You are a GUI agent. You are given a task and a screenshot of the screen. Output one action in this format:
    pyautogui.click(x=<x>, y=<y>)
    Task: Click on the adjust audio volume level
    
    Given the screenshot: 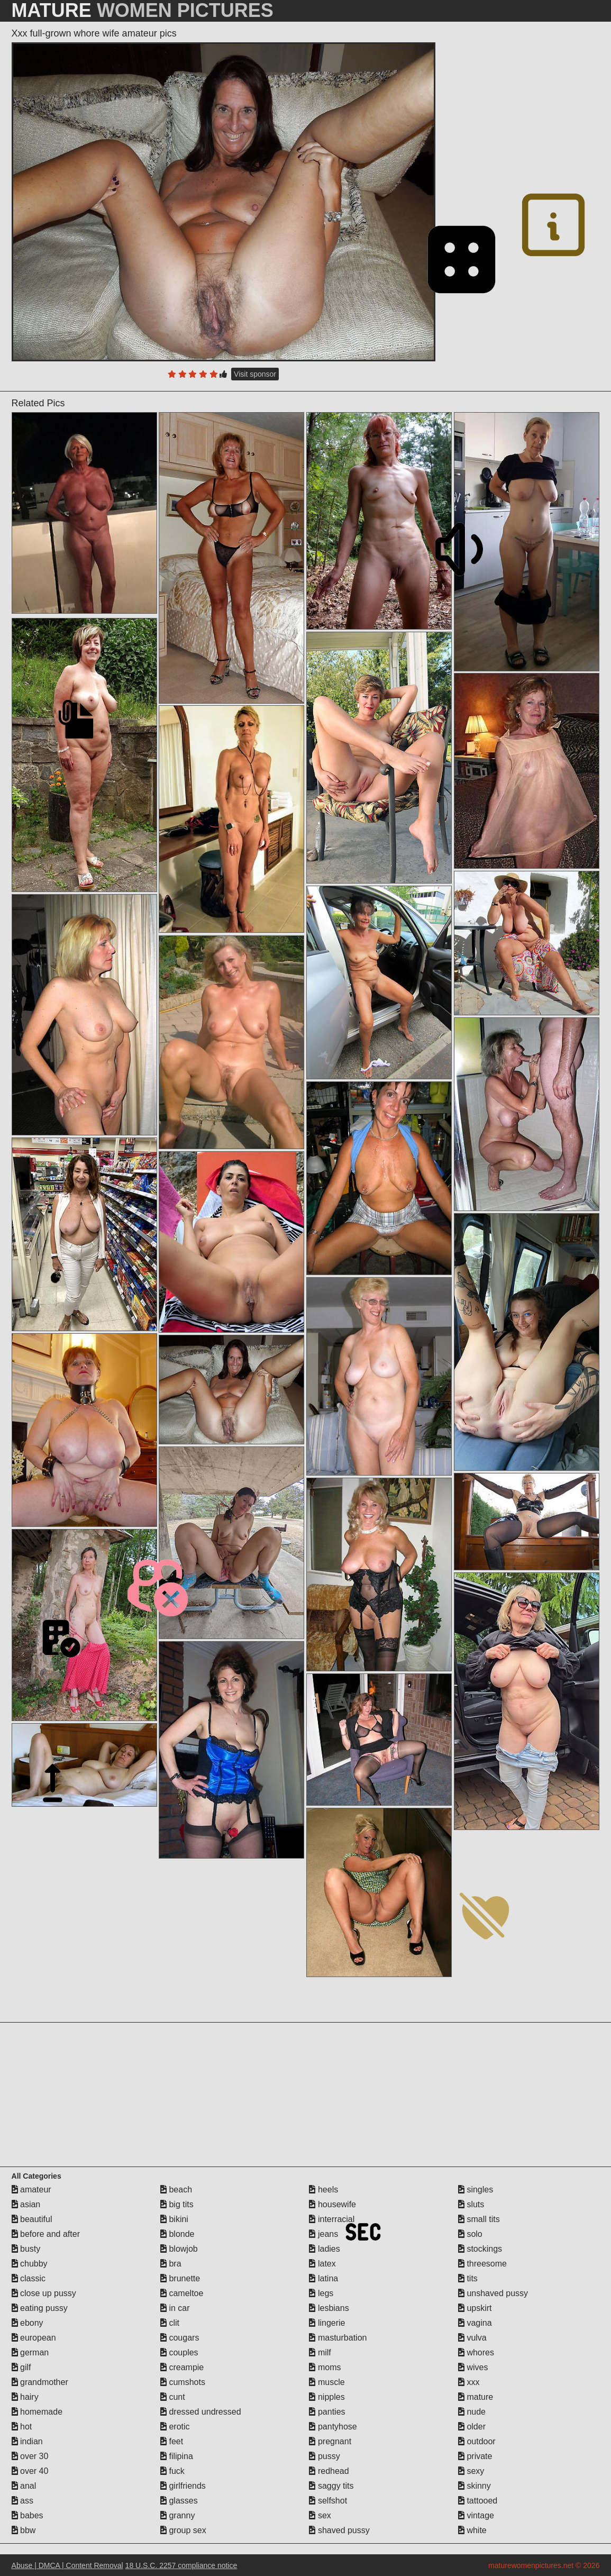 What is the action you would take?
    pyautogui.click(x=465, y=549)
    